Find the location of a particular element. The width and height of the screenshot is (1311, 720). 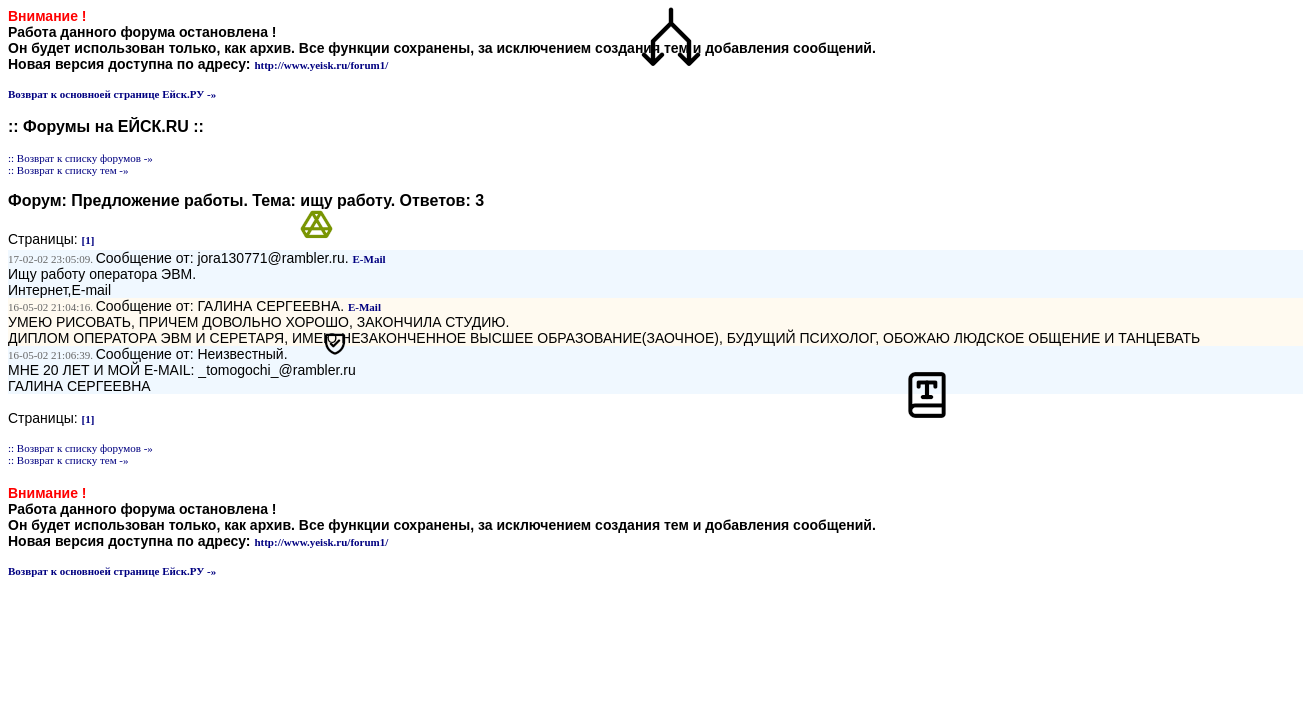

indicates verified security or protection status is located at coordinates (335, 343).